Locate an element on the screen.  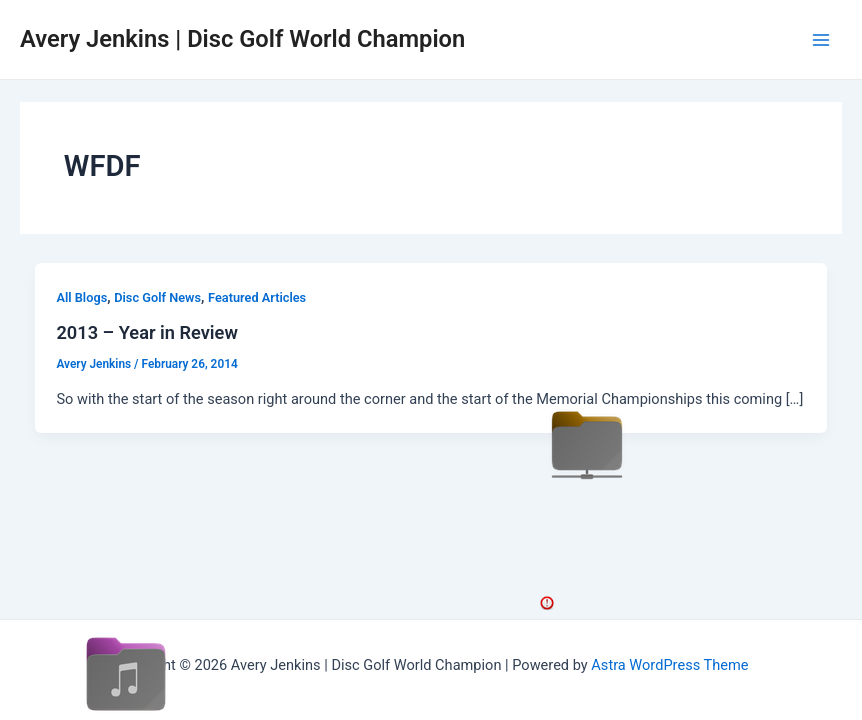
indicates important or critical information is located at coordinates (547, 603).